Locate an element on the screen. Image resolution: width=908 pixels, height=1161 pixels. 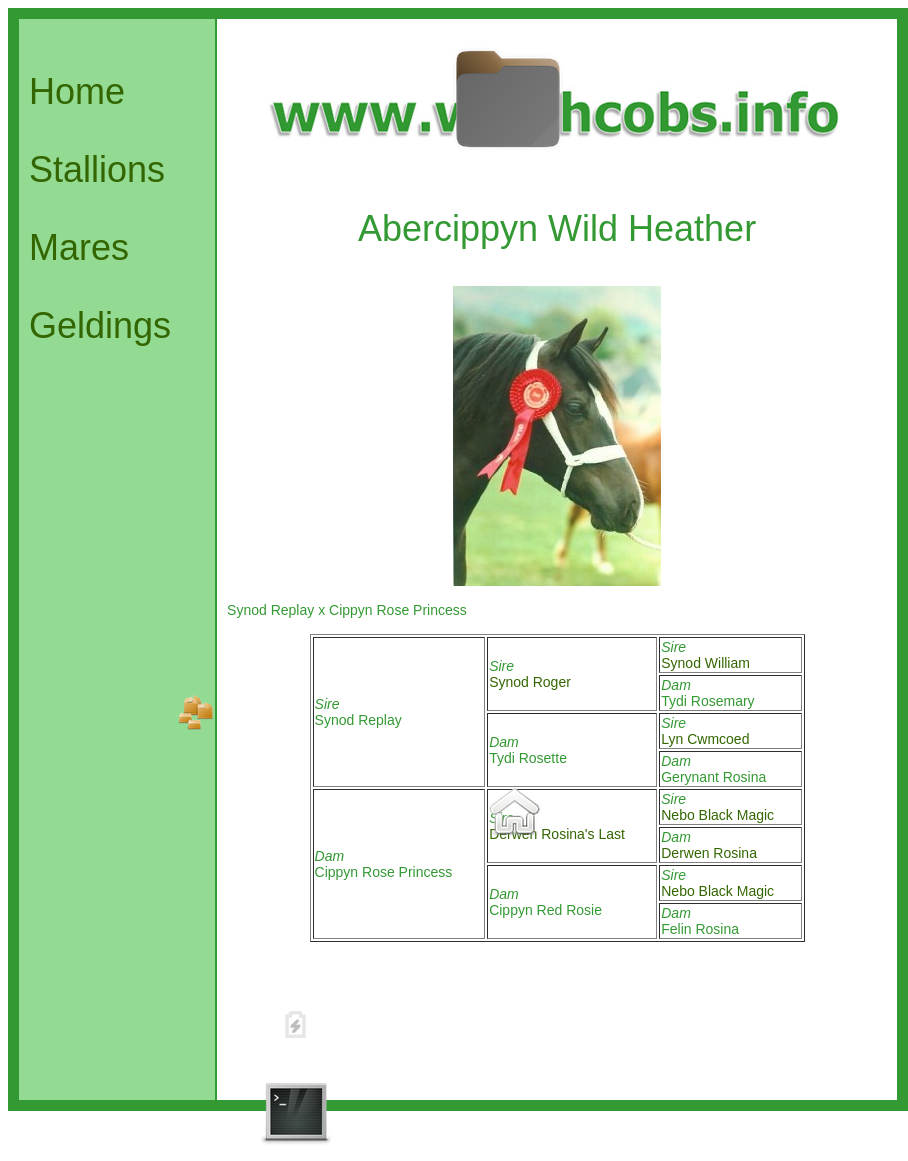
indicates device is connected to power is located at coordinates (295, 1024).